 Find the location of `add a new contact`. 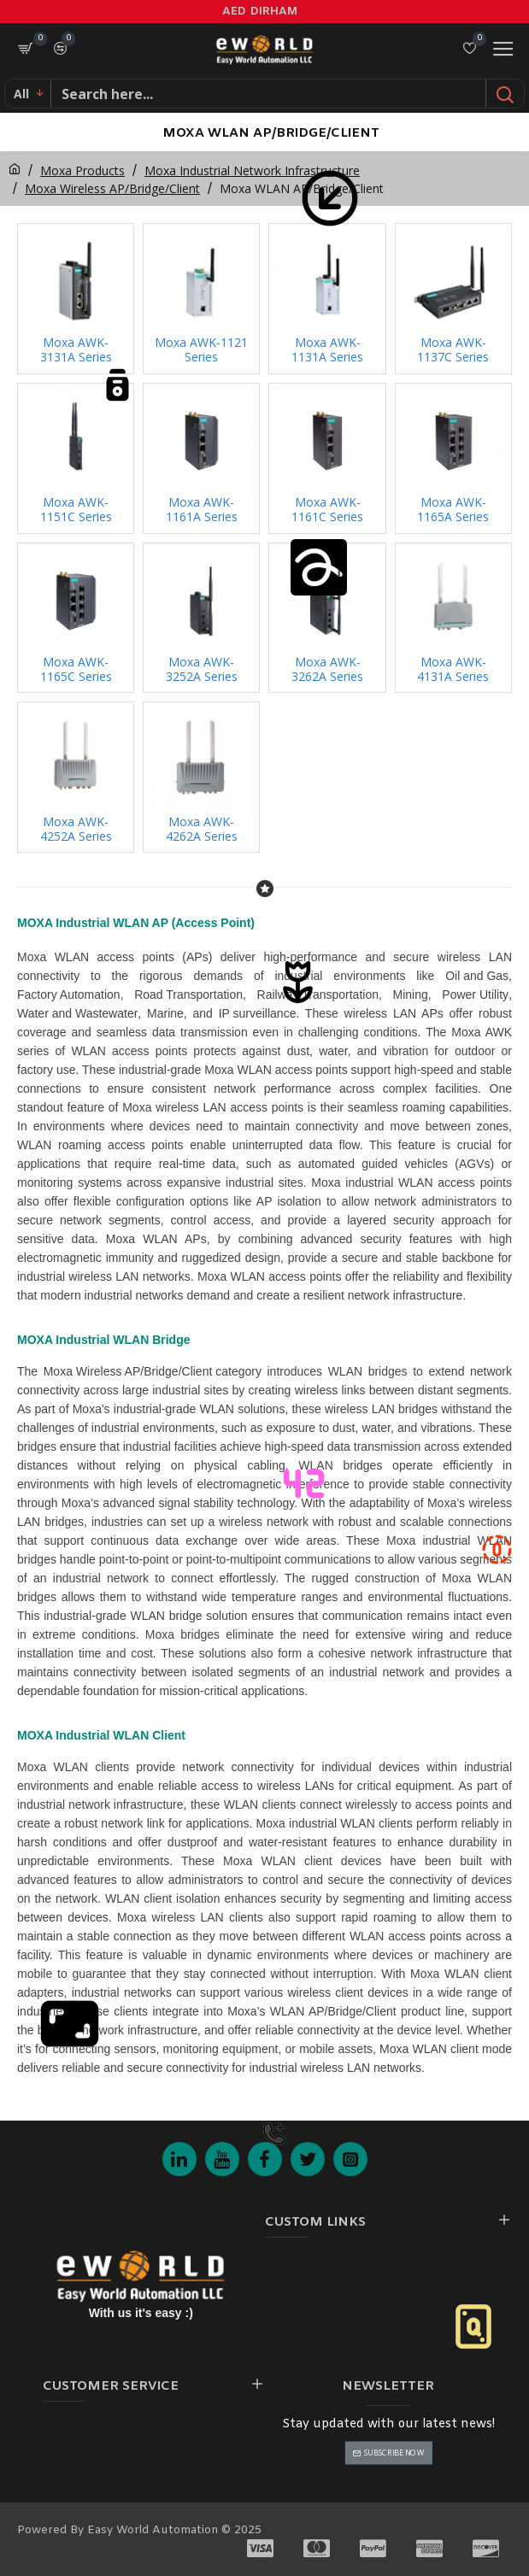

add a new contact is located at coordinates (274, 2133).